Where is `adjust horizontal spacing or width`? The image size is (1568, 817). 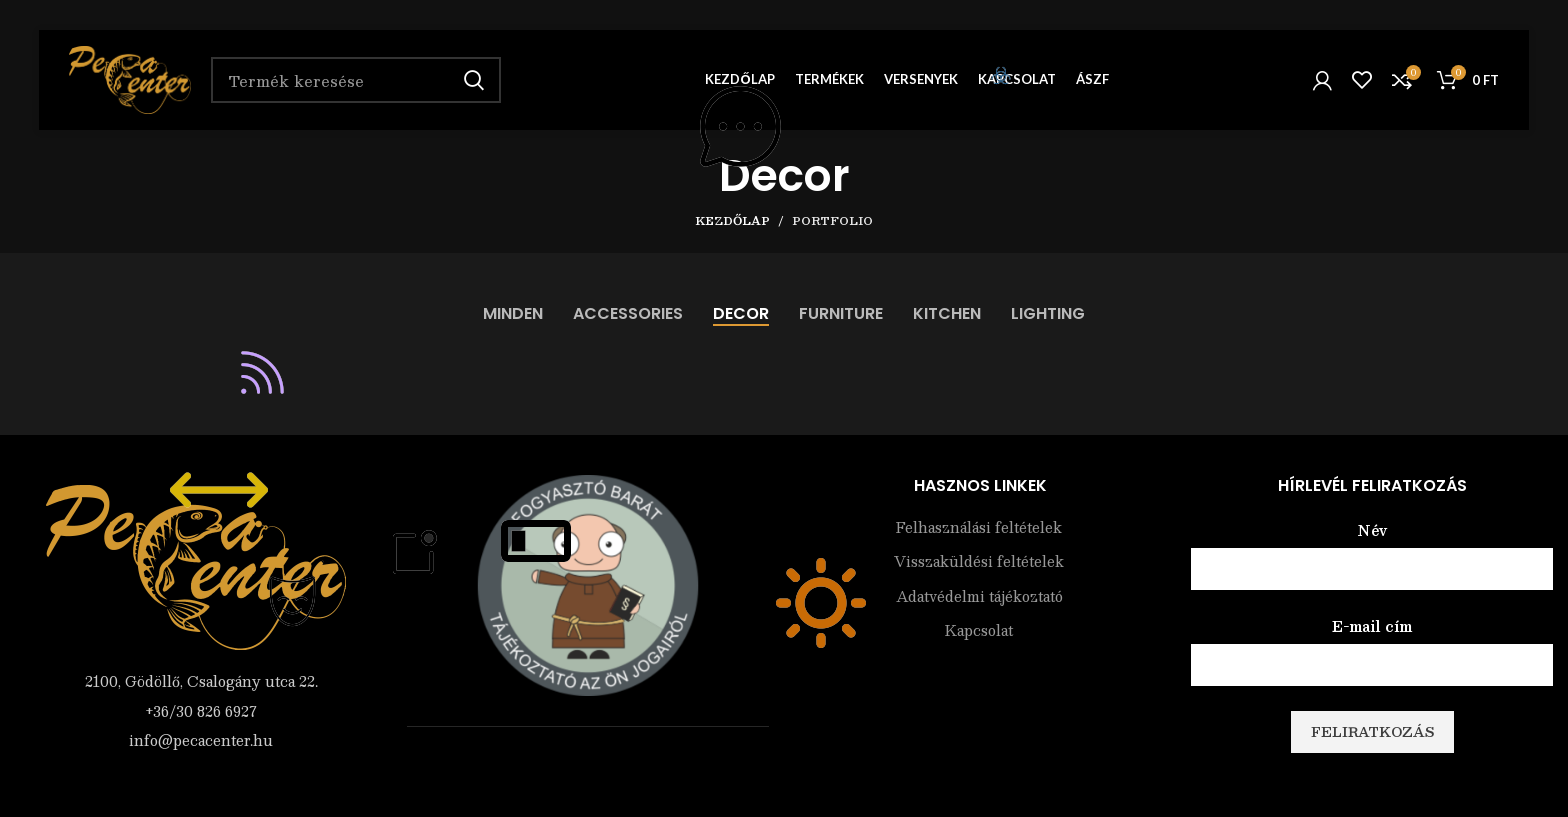
adjust horizontal spacing or width is located at coordinates (219, 490).